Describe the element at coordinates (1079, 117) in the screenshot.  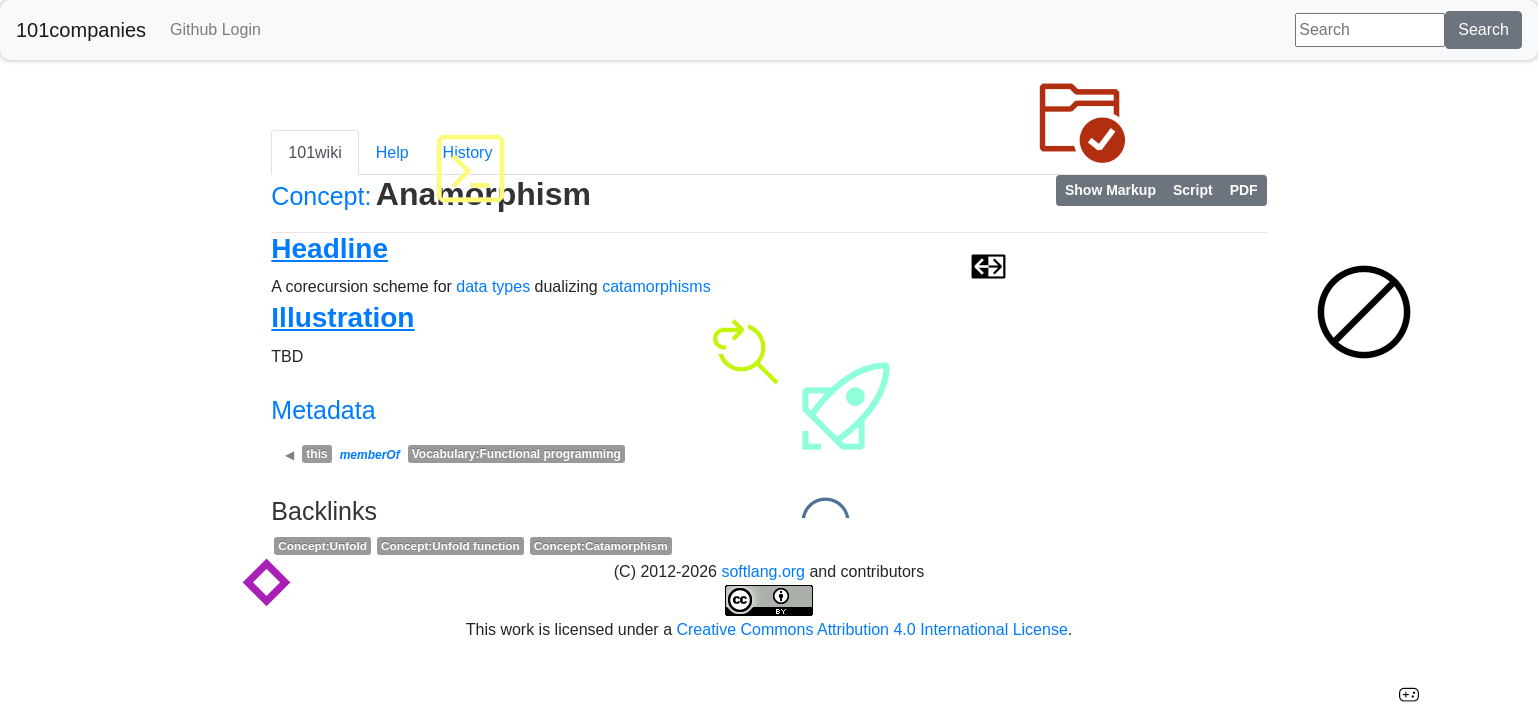
I see `indicates the currently active or selected folder` at that location.